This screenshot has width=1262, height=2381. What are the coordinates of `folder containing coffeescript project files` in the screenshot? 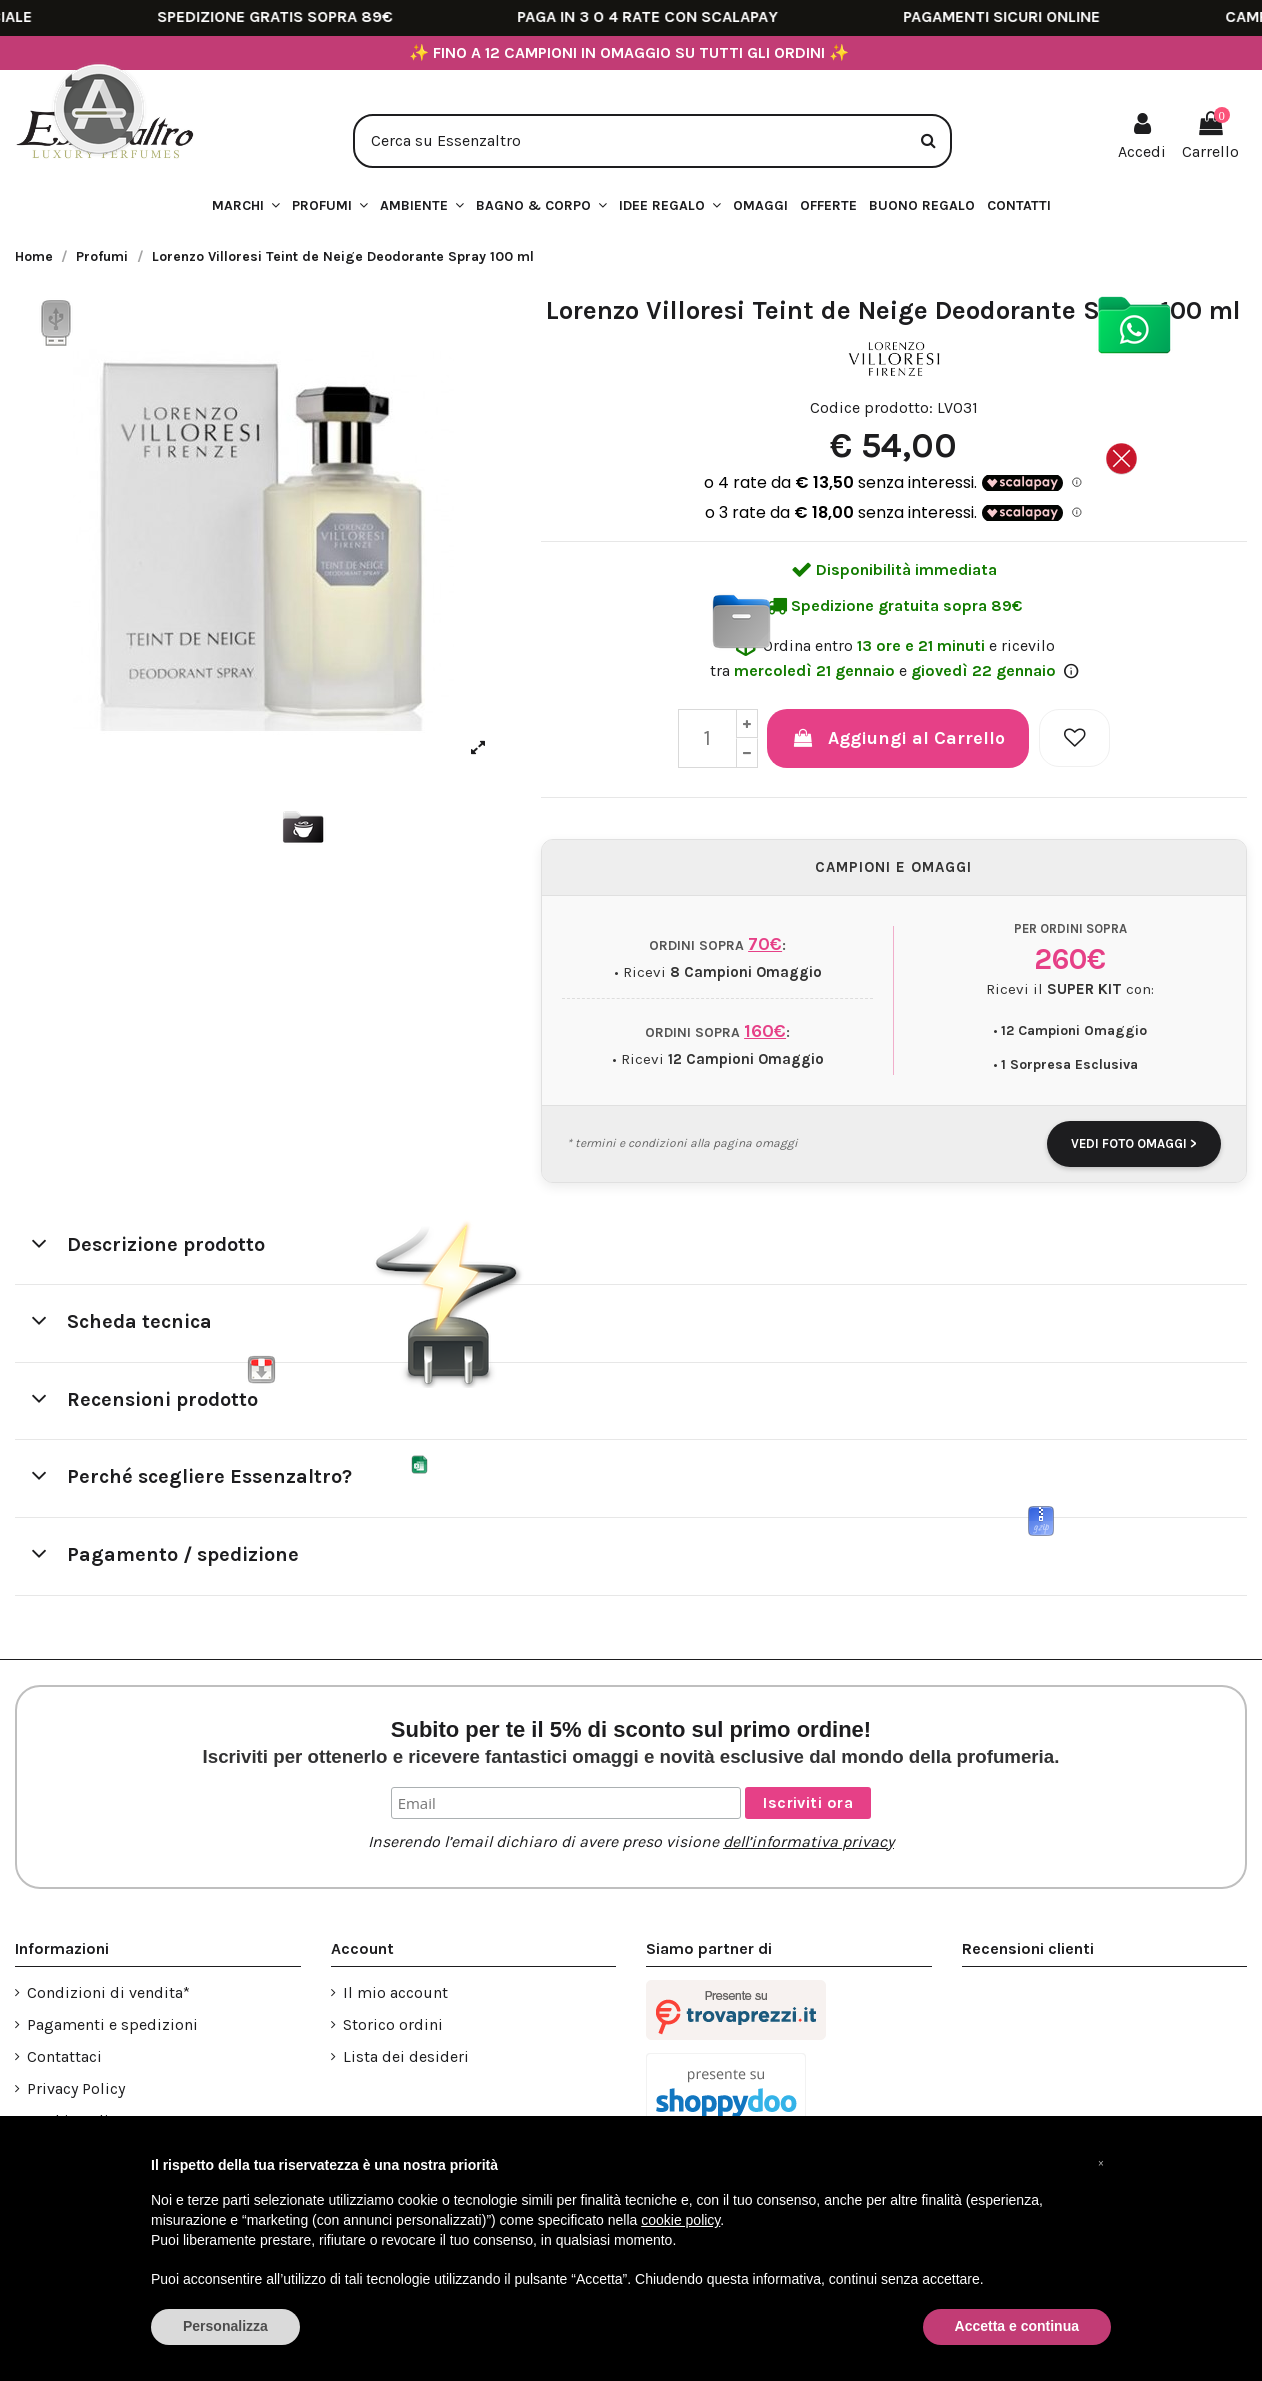 It's located at (303, 828).